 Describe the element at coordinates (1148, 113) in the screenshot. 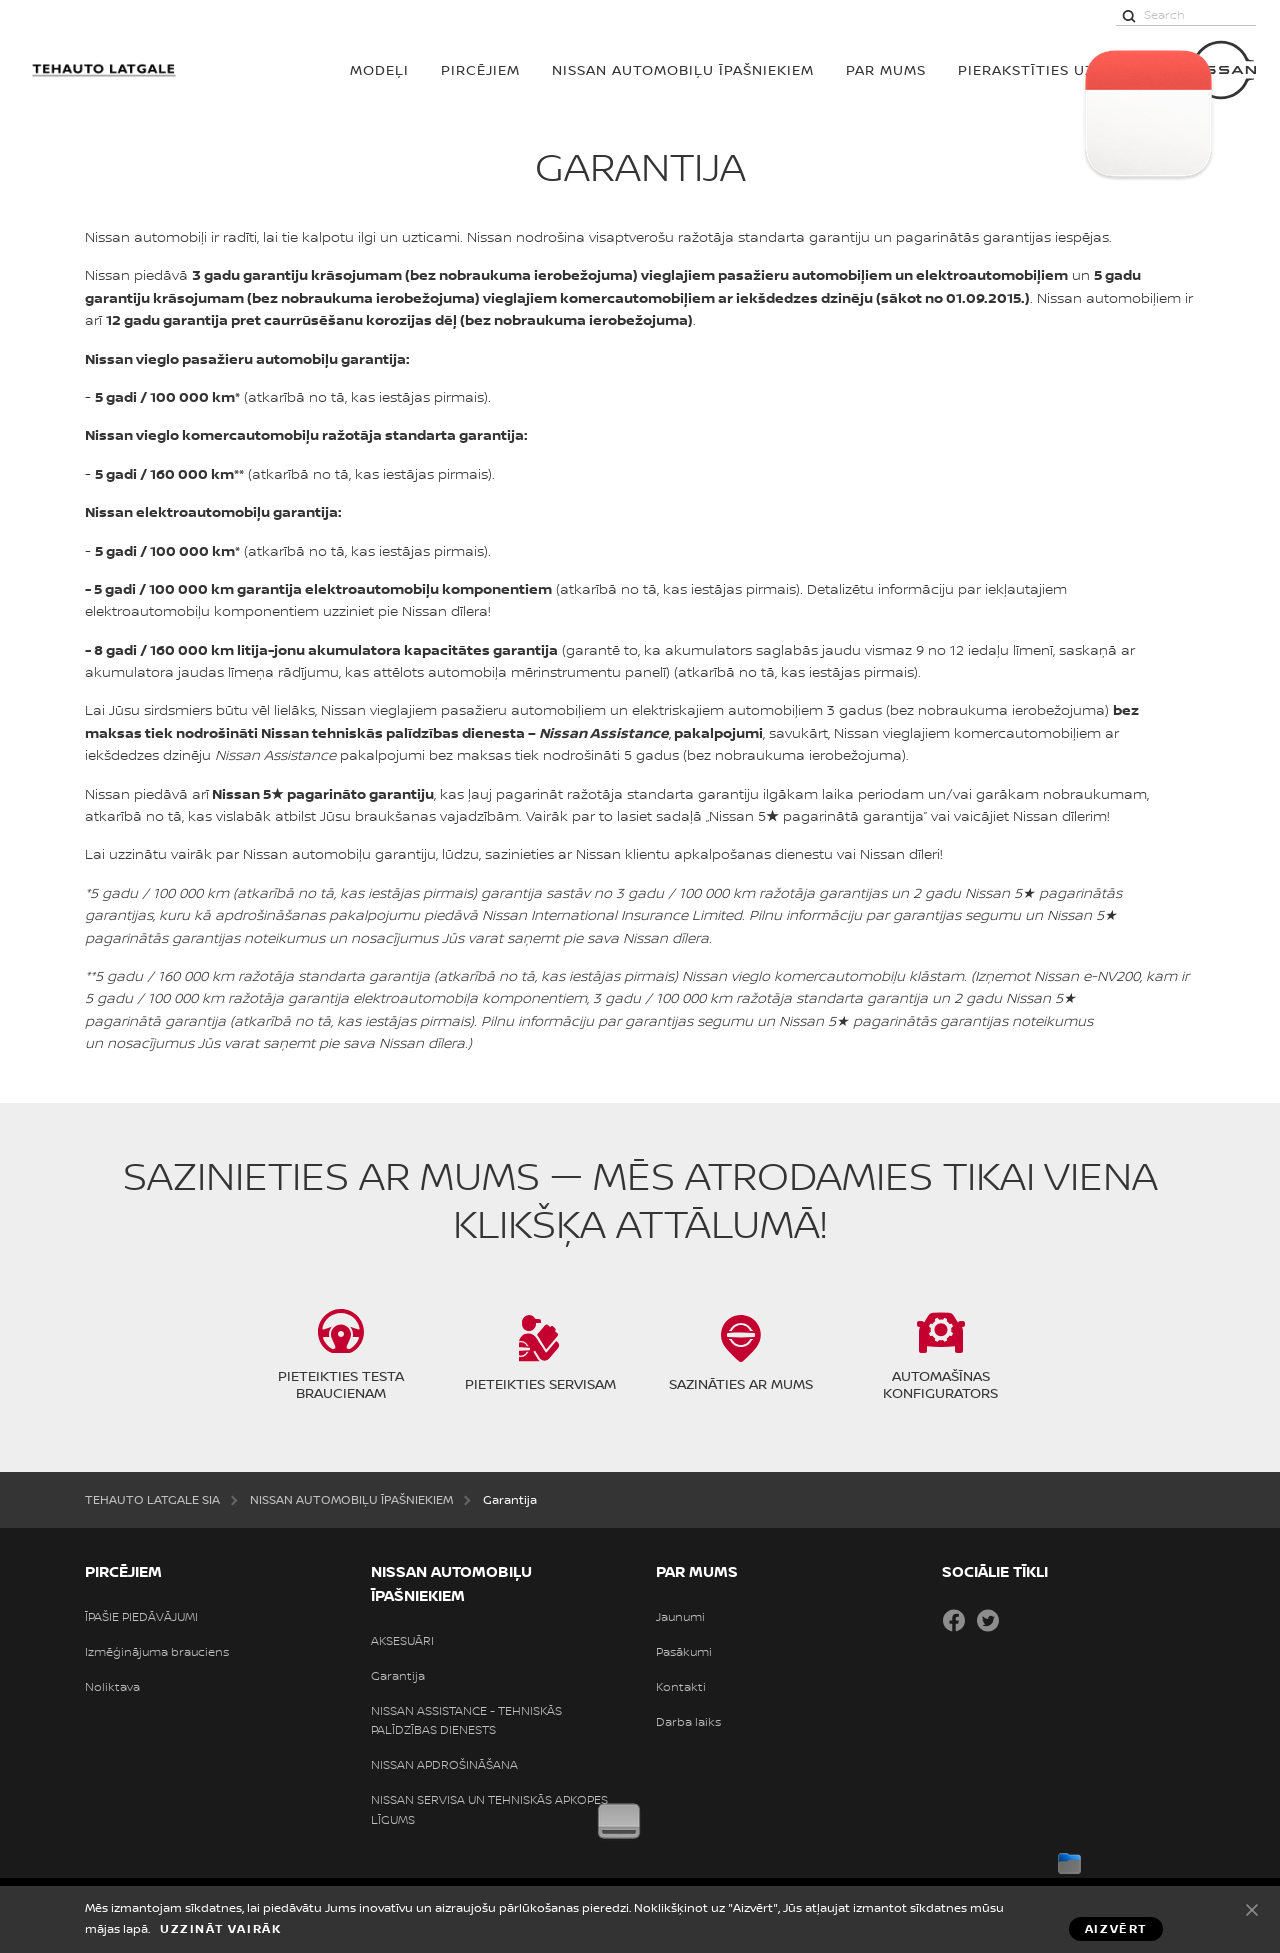

I see `empty calendar placeholder icon` at that location.